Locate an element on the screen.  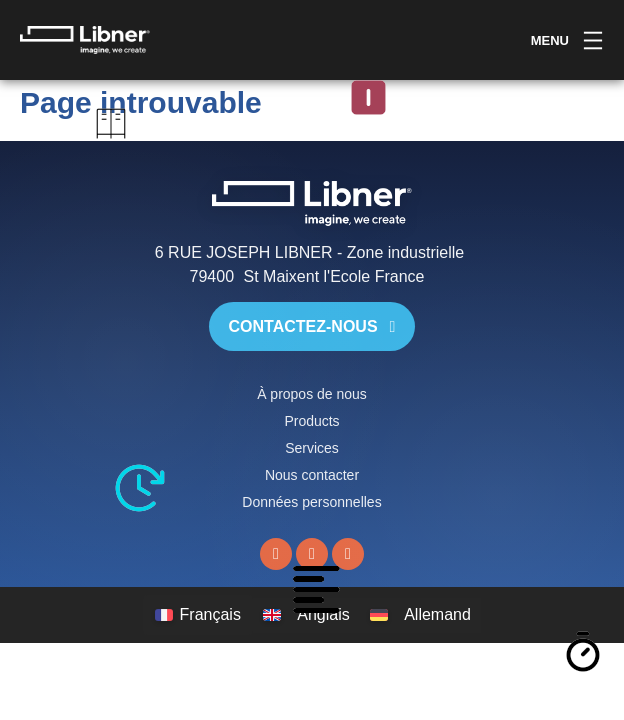
restore to a previous version is located at coordinates (139, 488).